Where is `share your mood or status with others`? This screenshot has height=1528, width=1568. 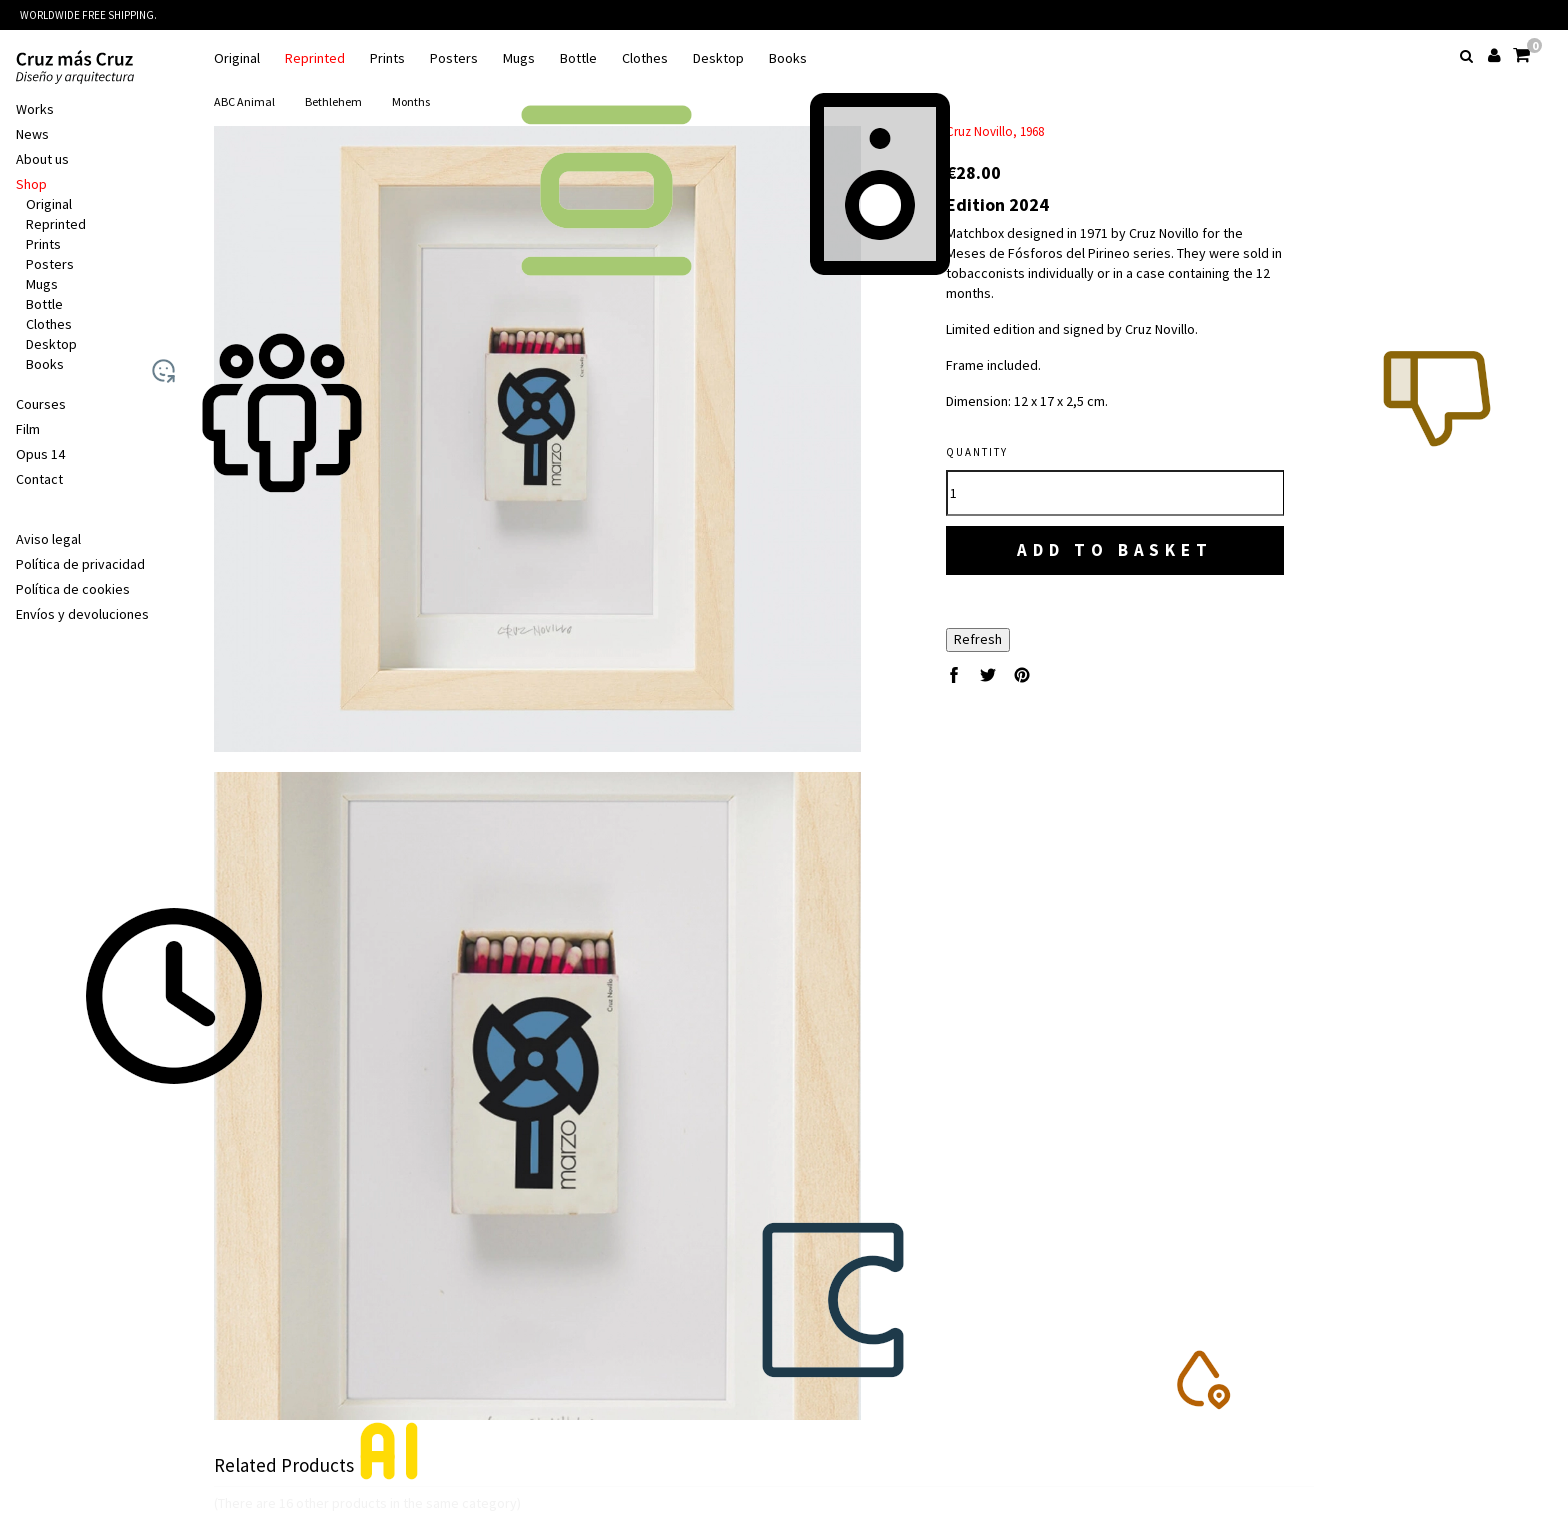
share your mood or status with others is located at coordinates (163, 370).